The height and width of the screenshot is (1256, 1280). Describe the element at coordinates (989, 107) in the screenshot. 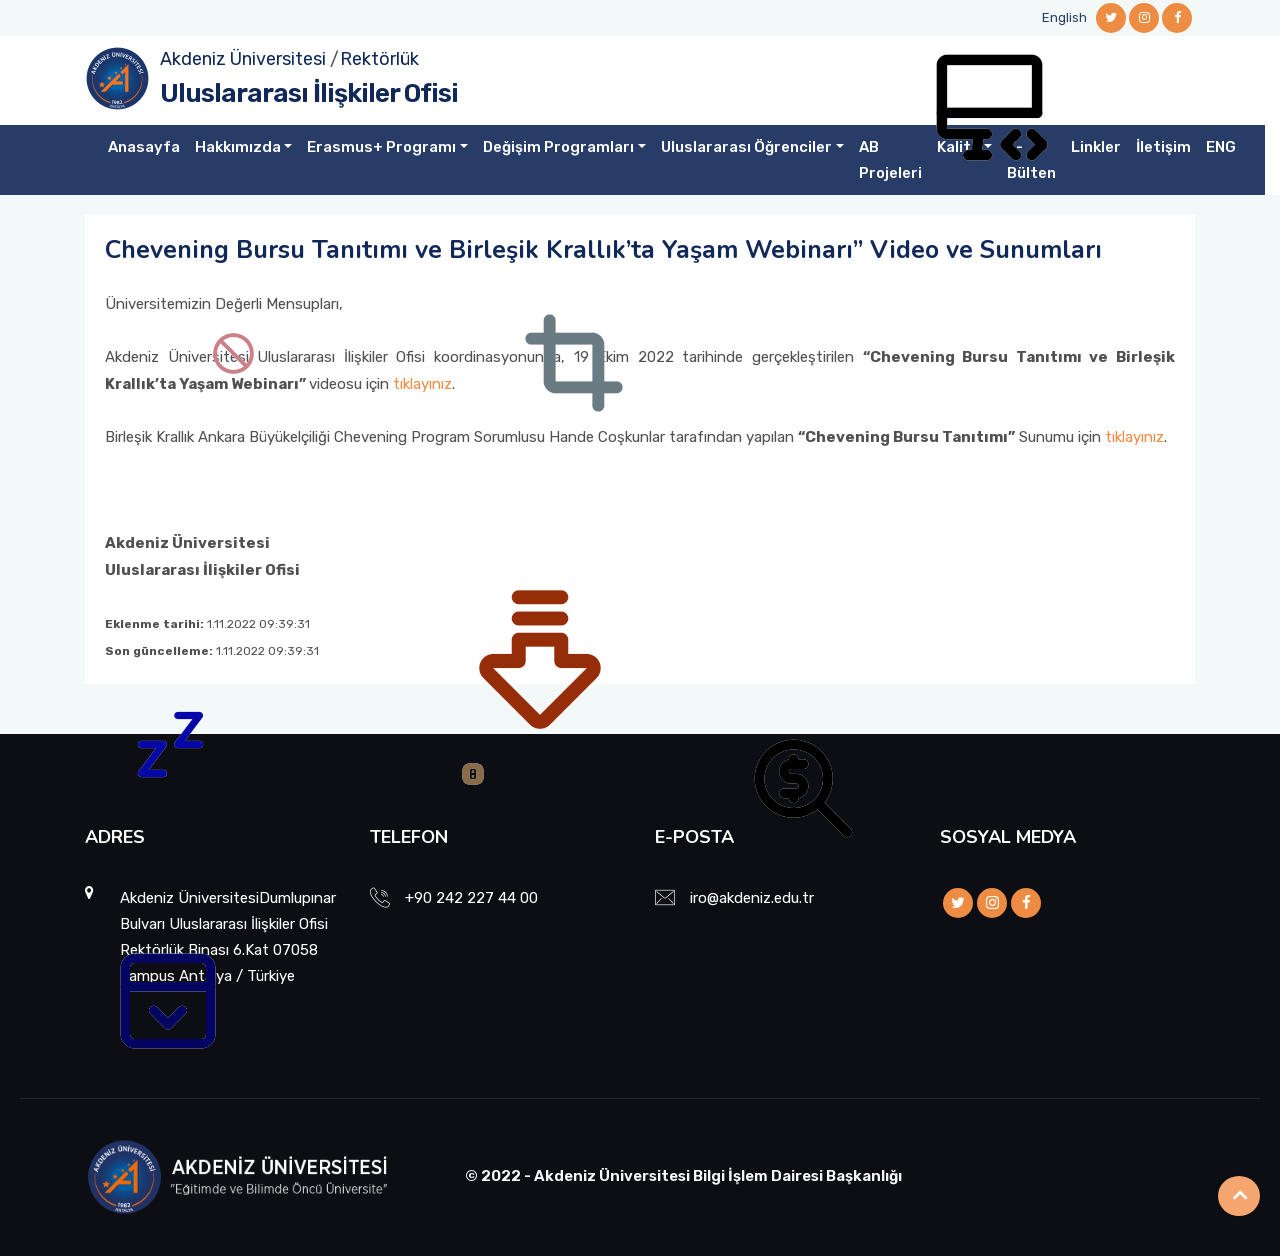

I see `open code editor on desktop` at that location.